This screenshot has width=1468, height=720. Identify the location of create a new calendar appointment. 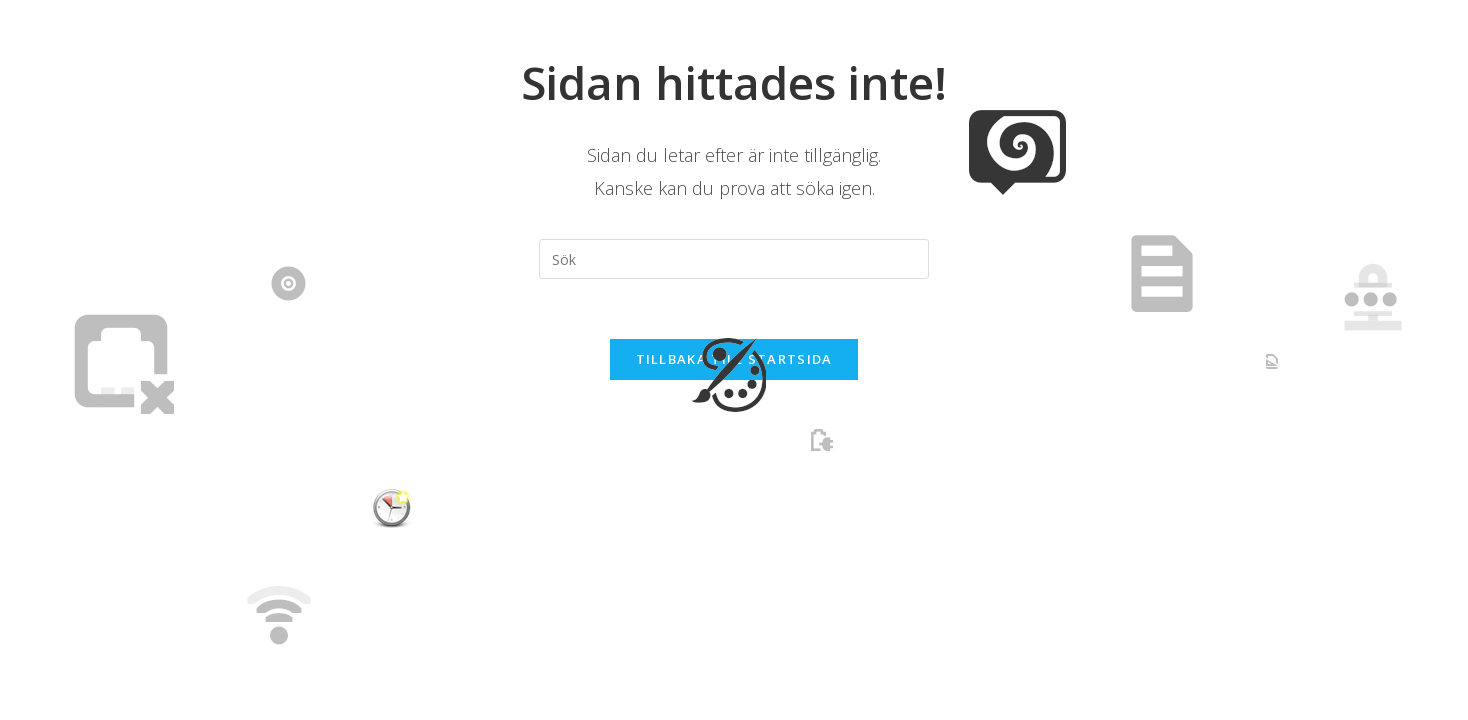
(392, 507).